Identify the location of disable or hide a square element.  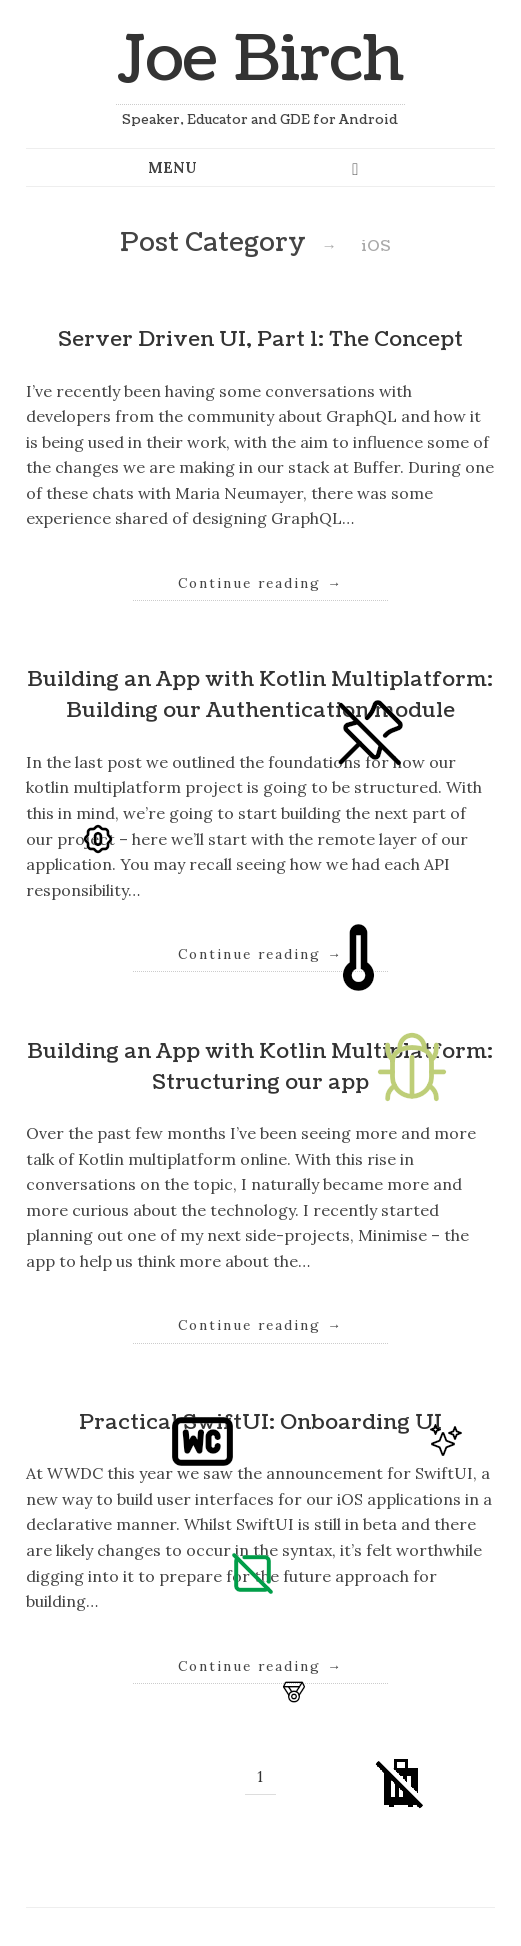
(252, 1573).